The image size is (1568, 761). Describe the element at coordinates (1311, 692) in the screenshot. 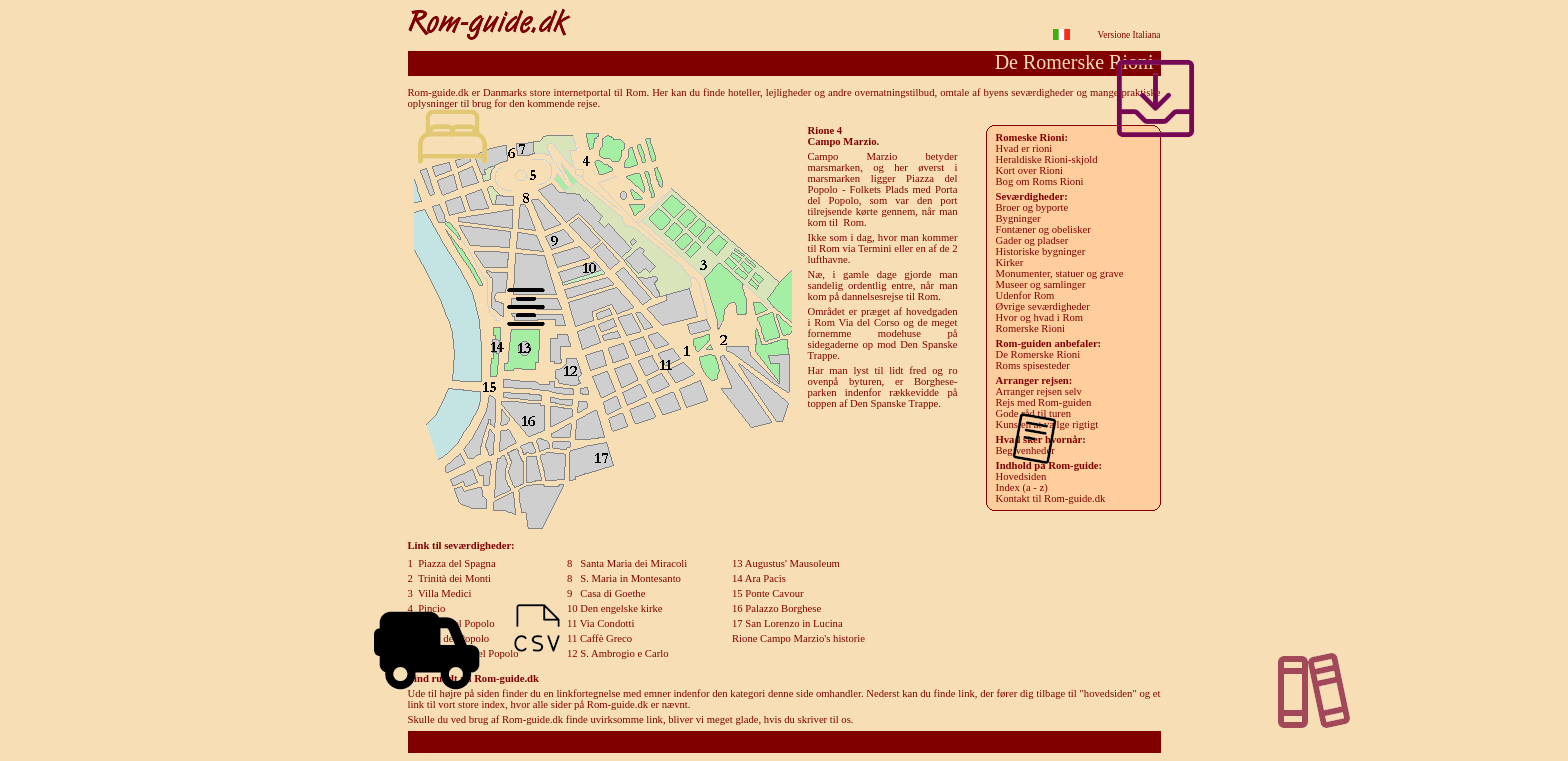

I see `access your library or book collection` at that location.